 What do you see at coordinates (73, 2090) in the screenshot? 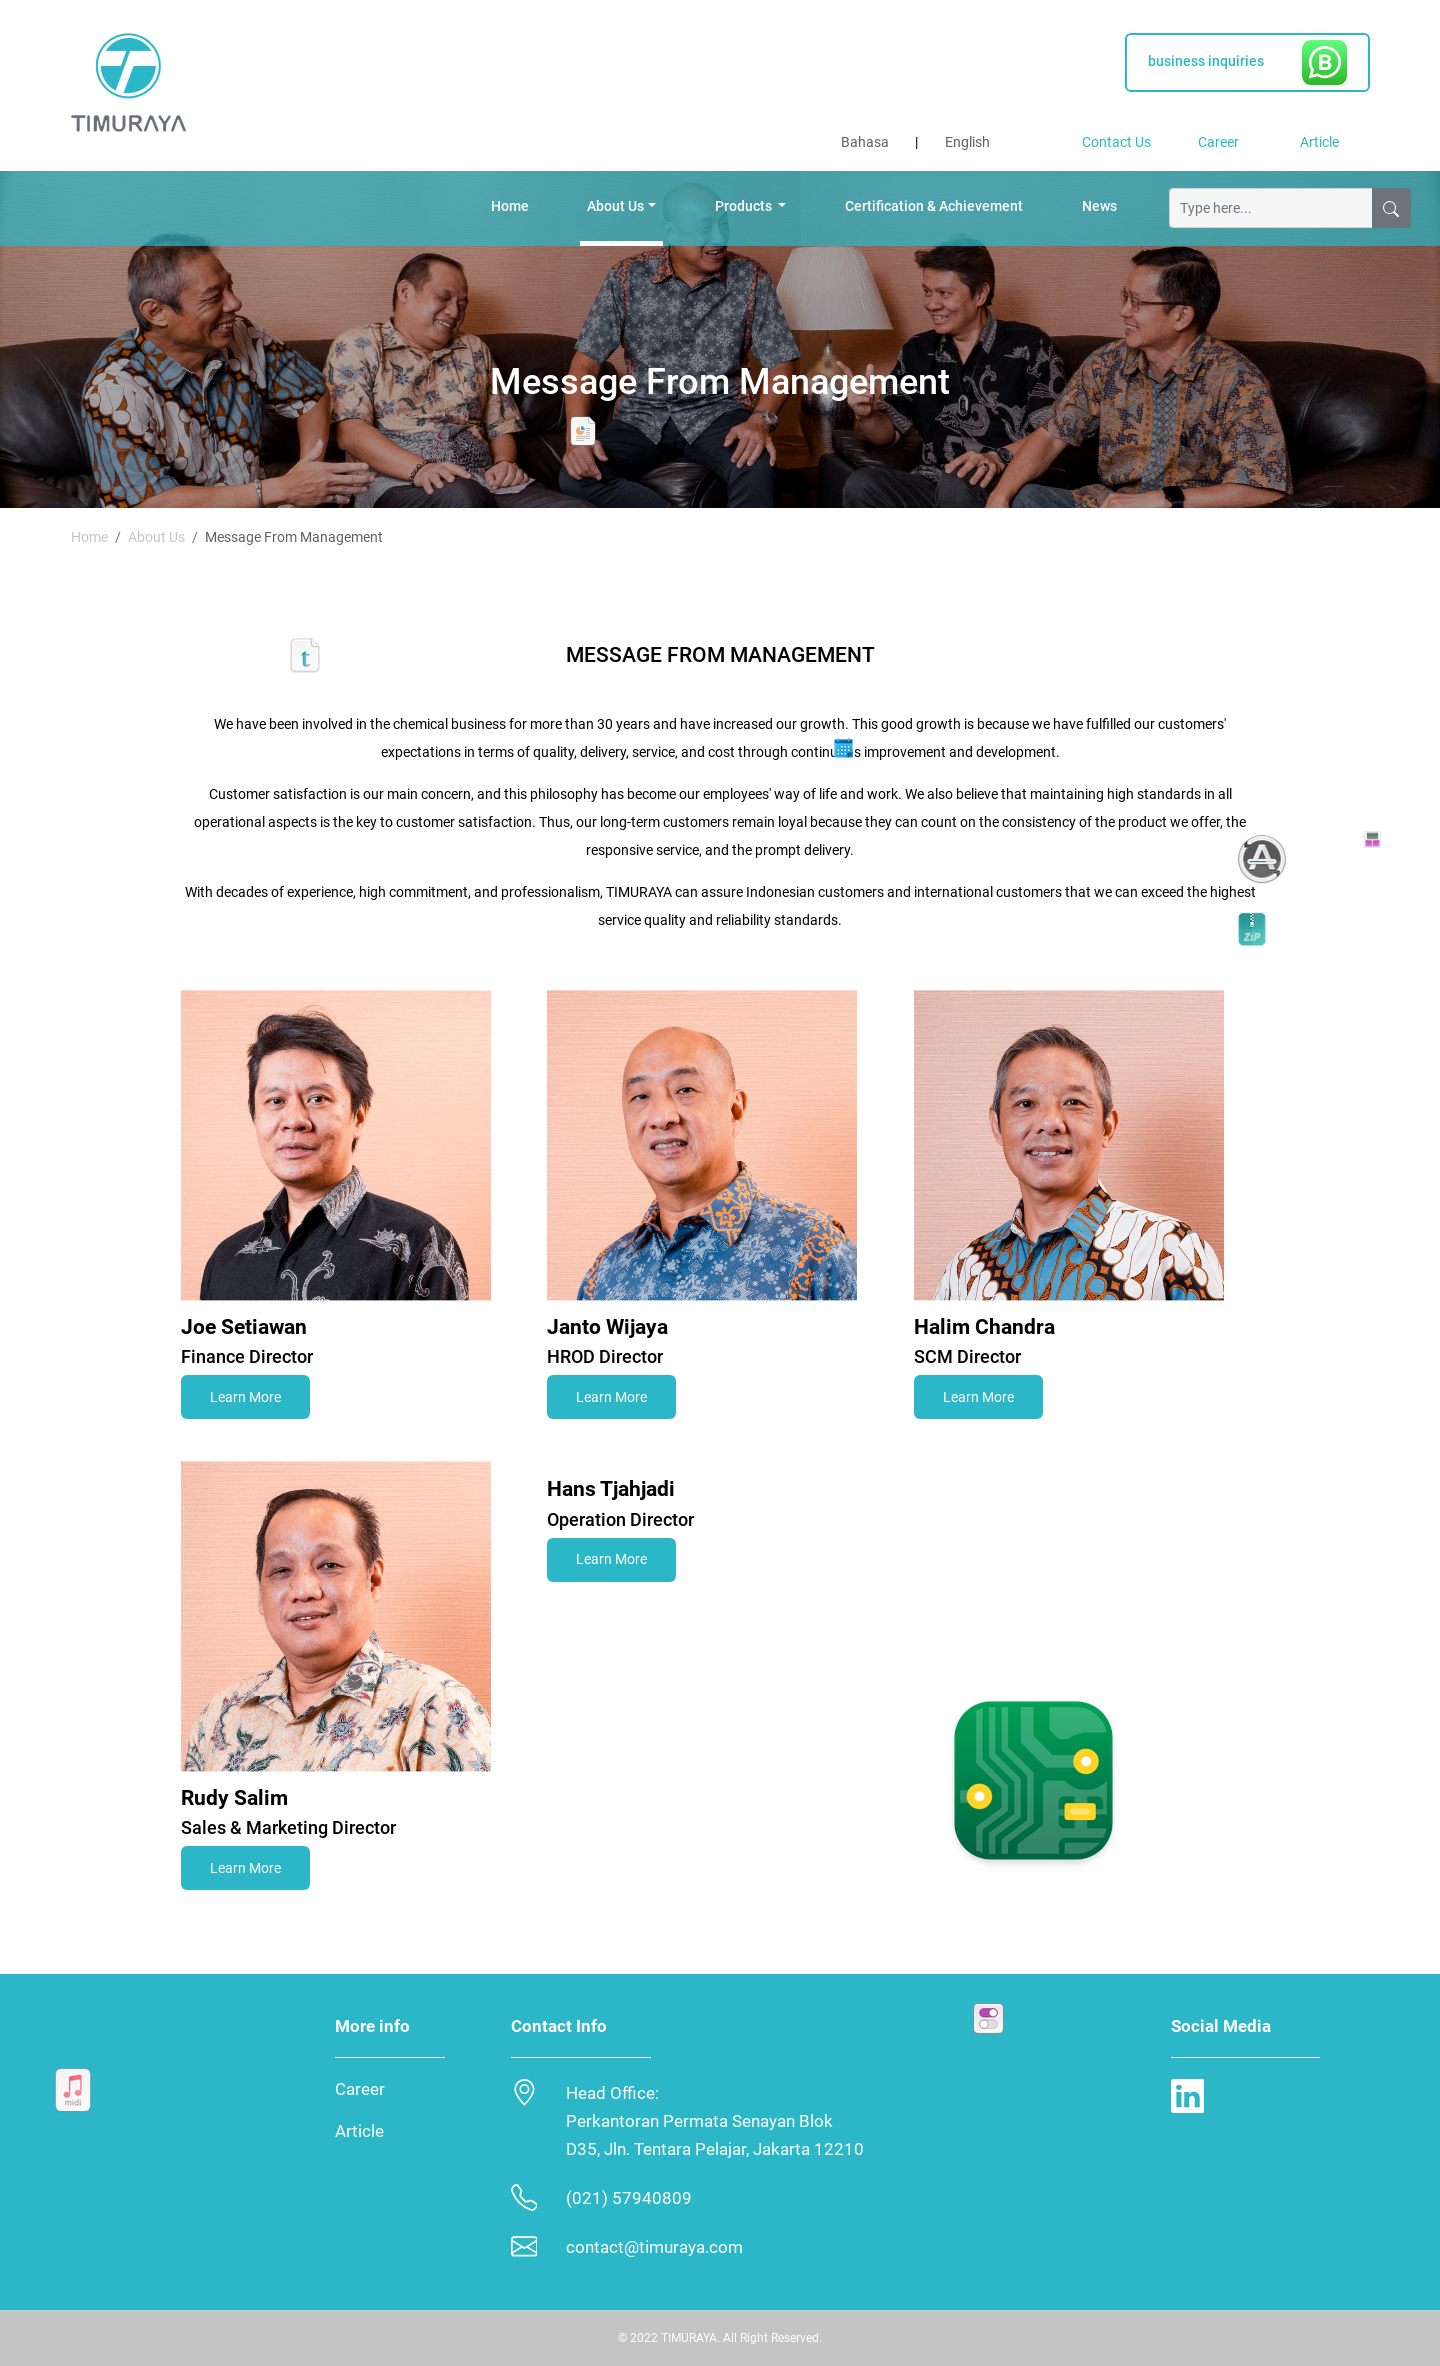
I see `a midi audio file` at bounding box center [73, 2090].